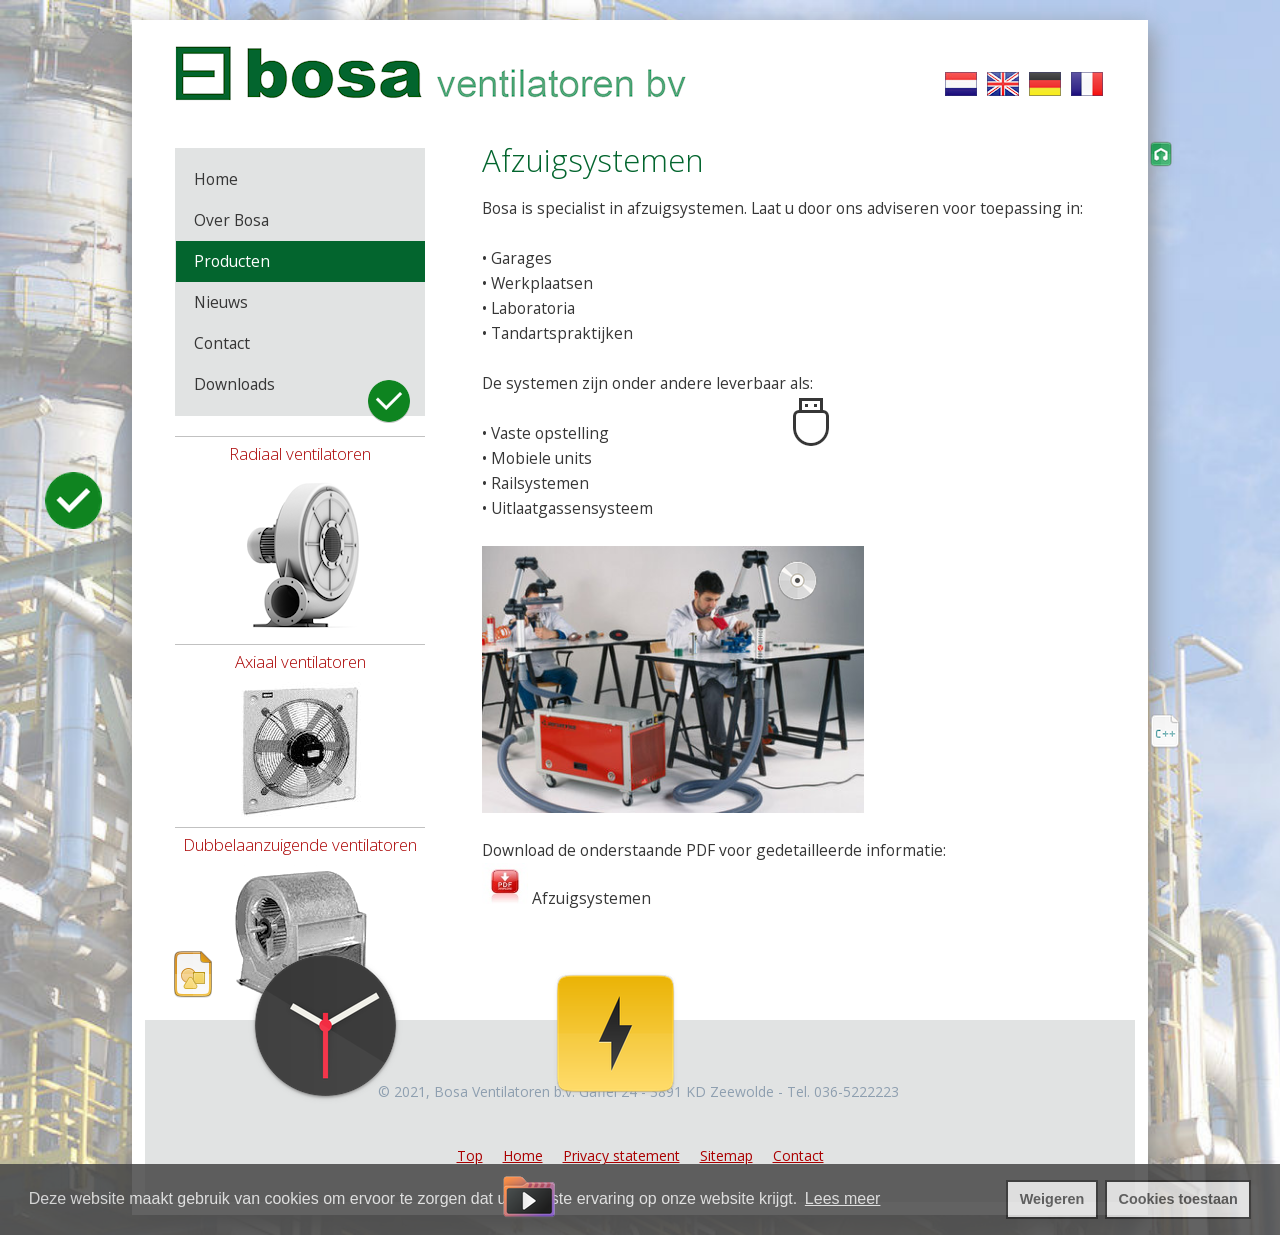  I want to click on indicates a DVD+R disc device, so click(797, 580).